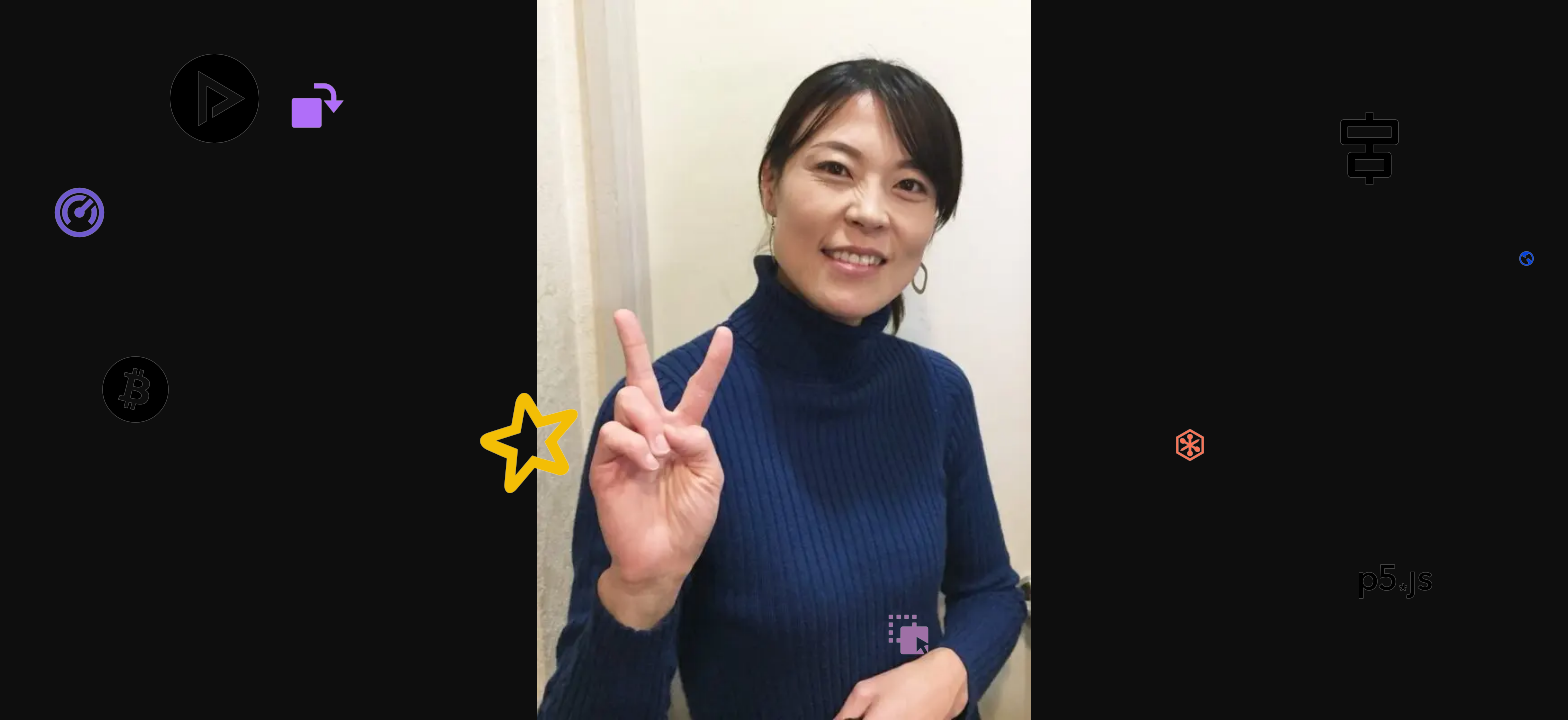 This screenshot has height=720, width=1568. I want to click on legacy games logo, so click(1190, 445).